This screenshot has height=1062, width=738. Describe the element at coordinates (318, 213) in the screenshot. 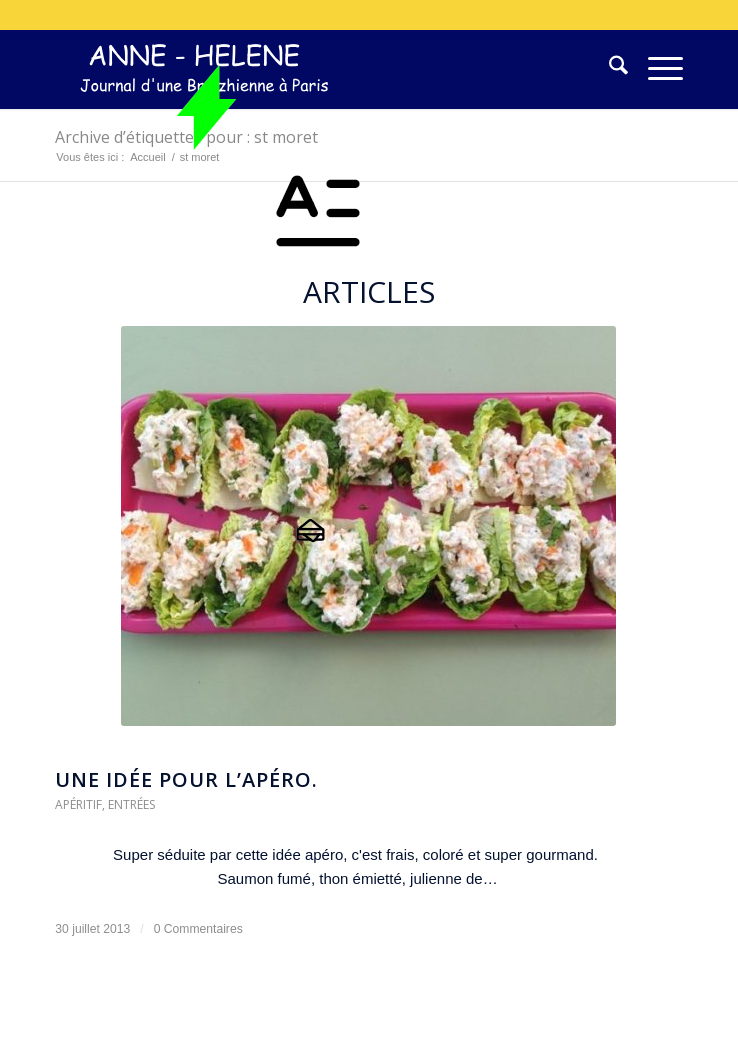

I see `apply drop cap or initial letter formatting` at that location.